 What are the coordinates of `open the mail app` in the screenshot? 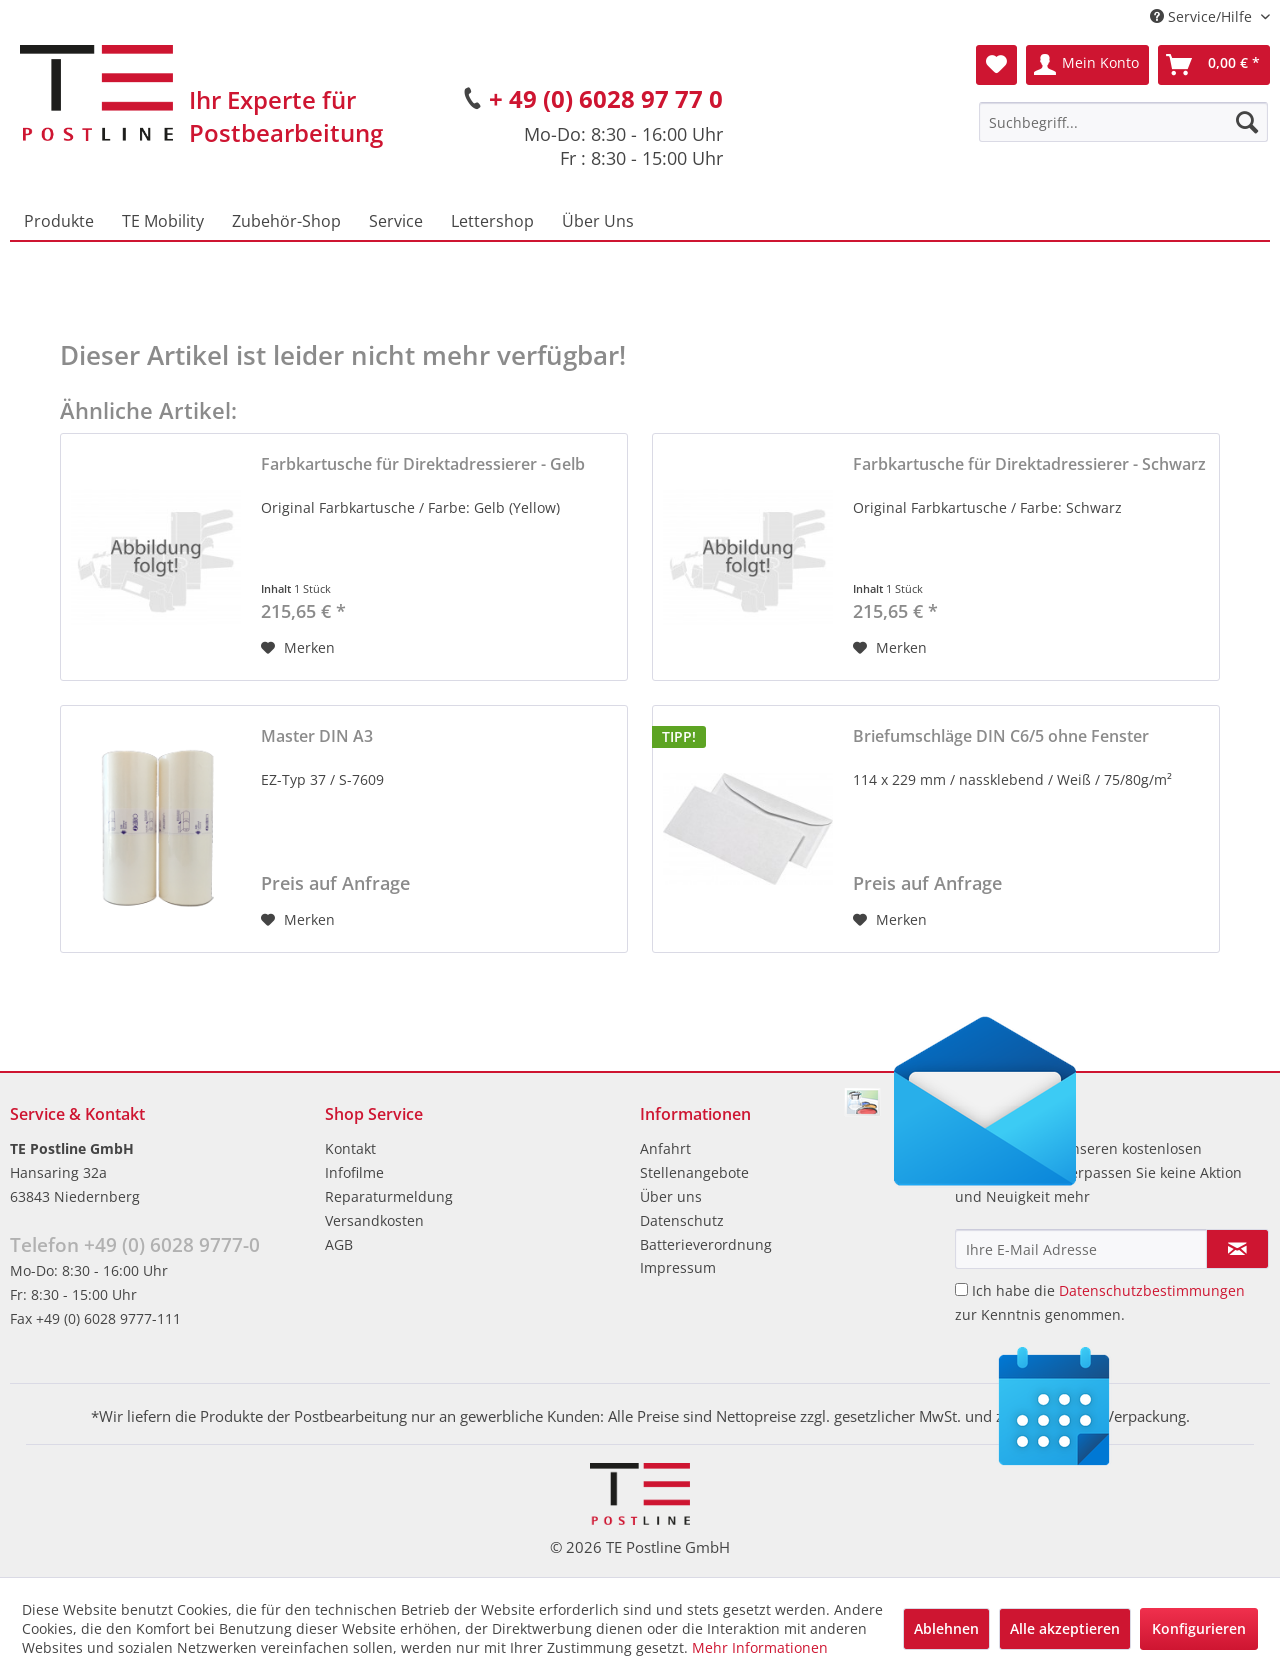 It's located at (985, 1106).